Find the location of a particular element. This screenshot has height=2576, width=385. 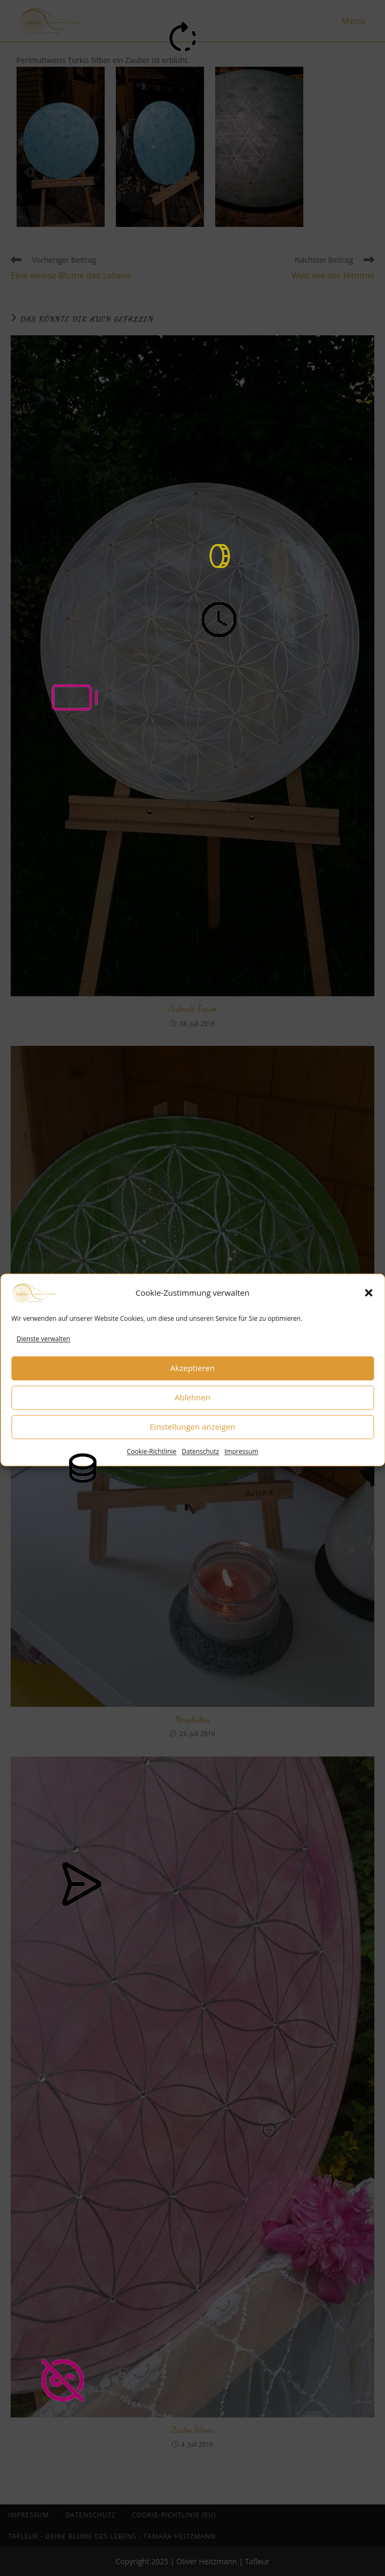

send a message is located at coordinates (80, 1884).